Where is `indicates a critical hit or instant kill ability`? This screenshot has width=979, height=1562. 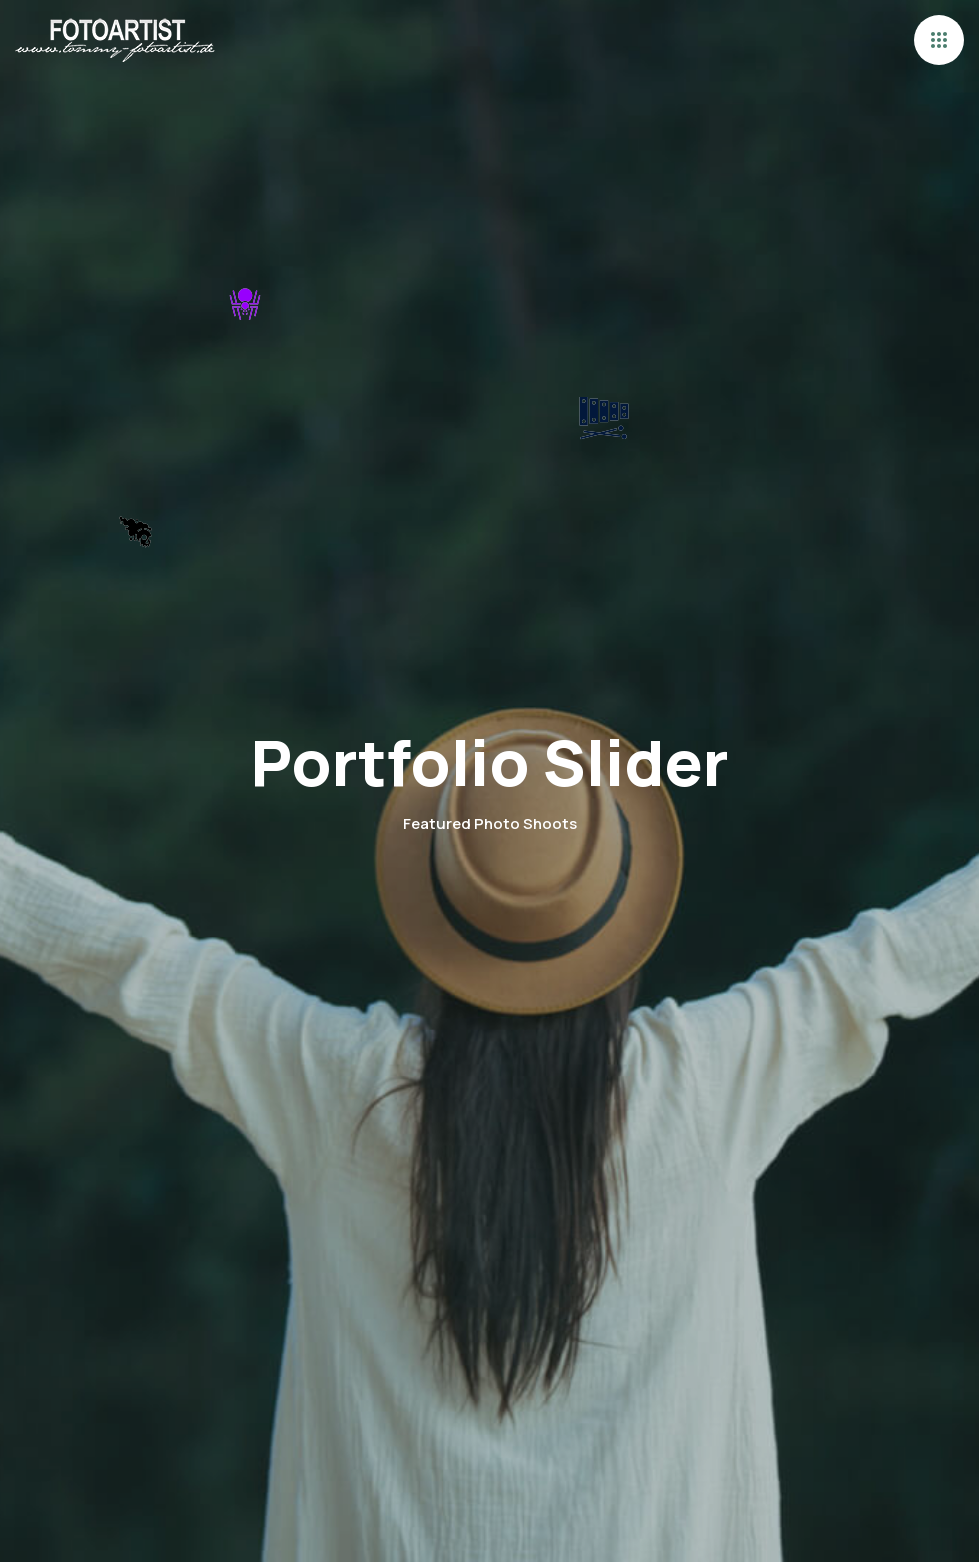 indicates a critical hit or instant kill ability is located at coordinates (135, 532).